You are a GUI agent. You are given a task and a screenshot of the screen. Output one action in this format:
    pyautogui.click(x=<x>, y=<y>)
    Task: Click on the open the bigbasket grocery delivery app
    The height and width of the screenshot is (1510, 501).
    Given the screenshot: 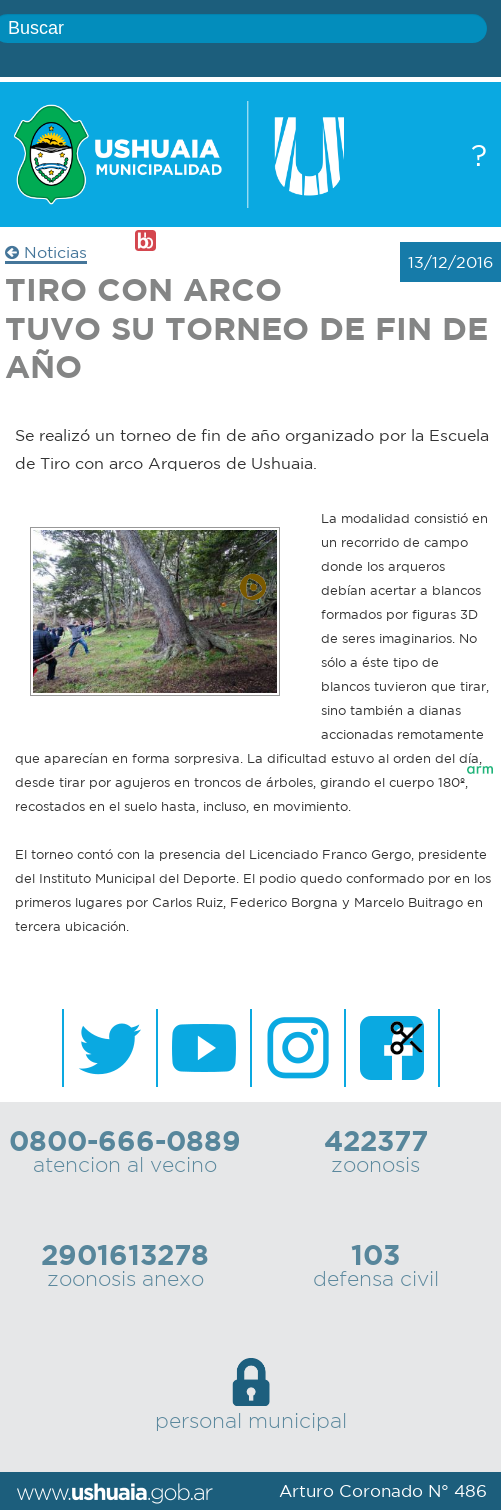 What is the action you would take?
    pyautogui.click(x=145, y=240)
    